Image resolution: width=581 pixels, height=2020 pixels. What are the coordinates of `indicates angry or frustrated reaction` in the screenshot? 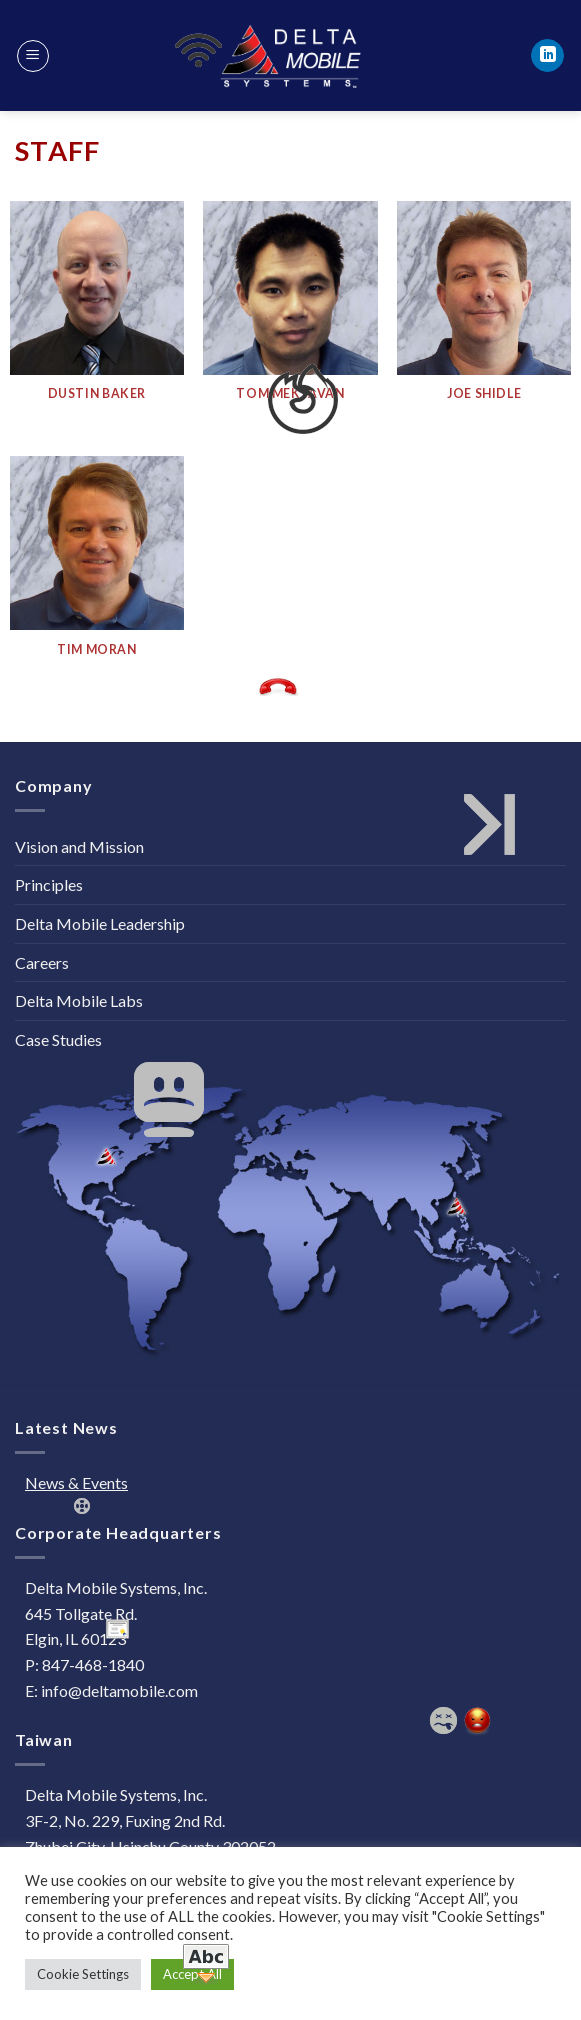 It's located at (477, 1721).